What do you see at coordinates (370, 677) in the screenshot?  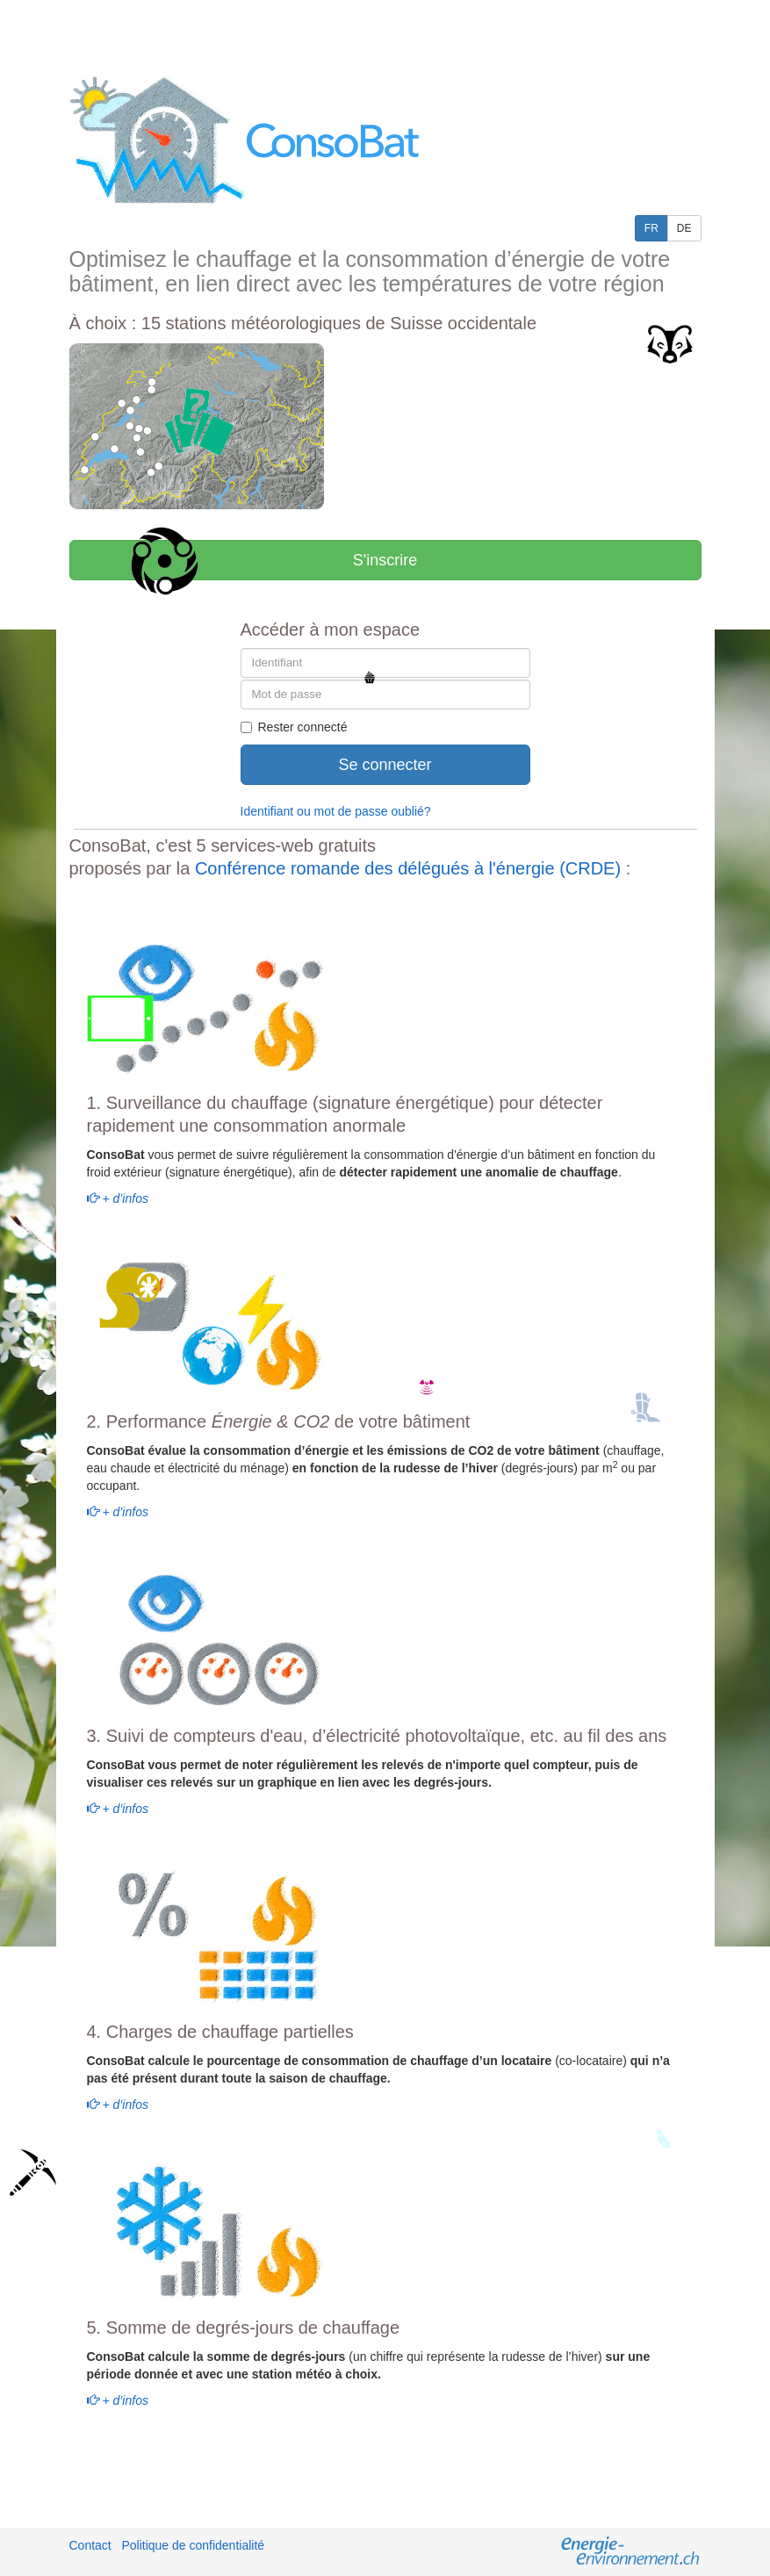 I see `access bakery or dessert options` at bounding box center [370, 677].